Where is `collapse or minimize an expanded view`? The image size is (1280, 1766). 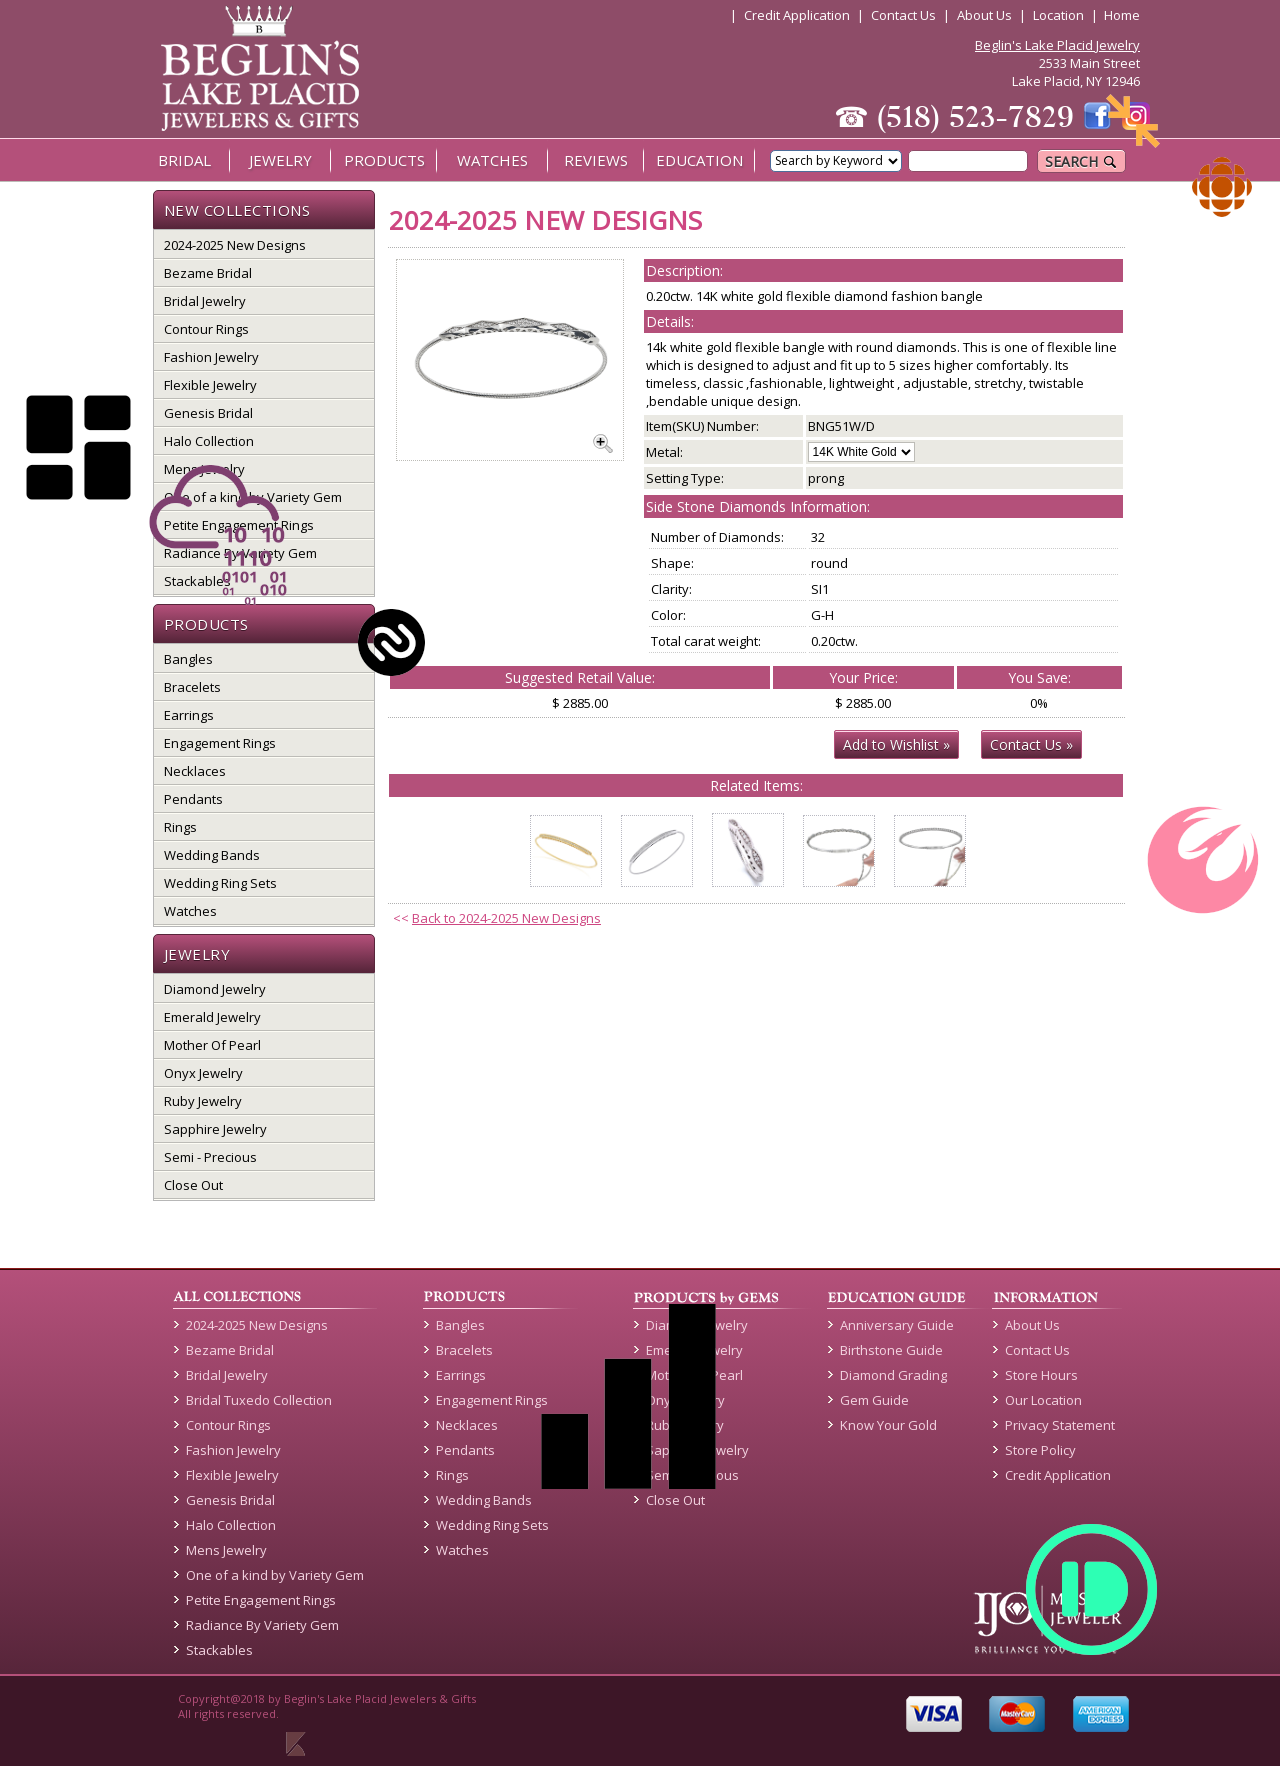
collapse or minimize an expanded view is located at coordinates (1133, 121).